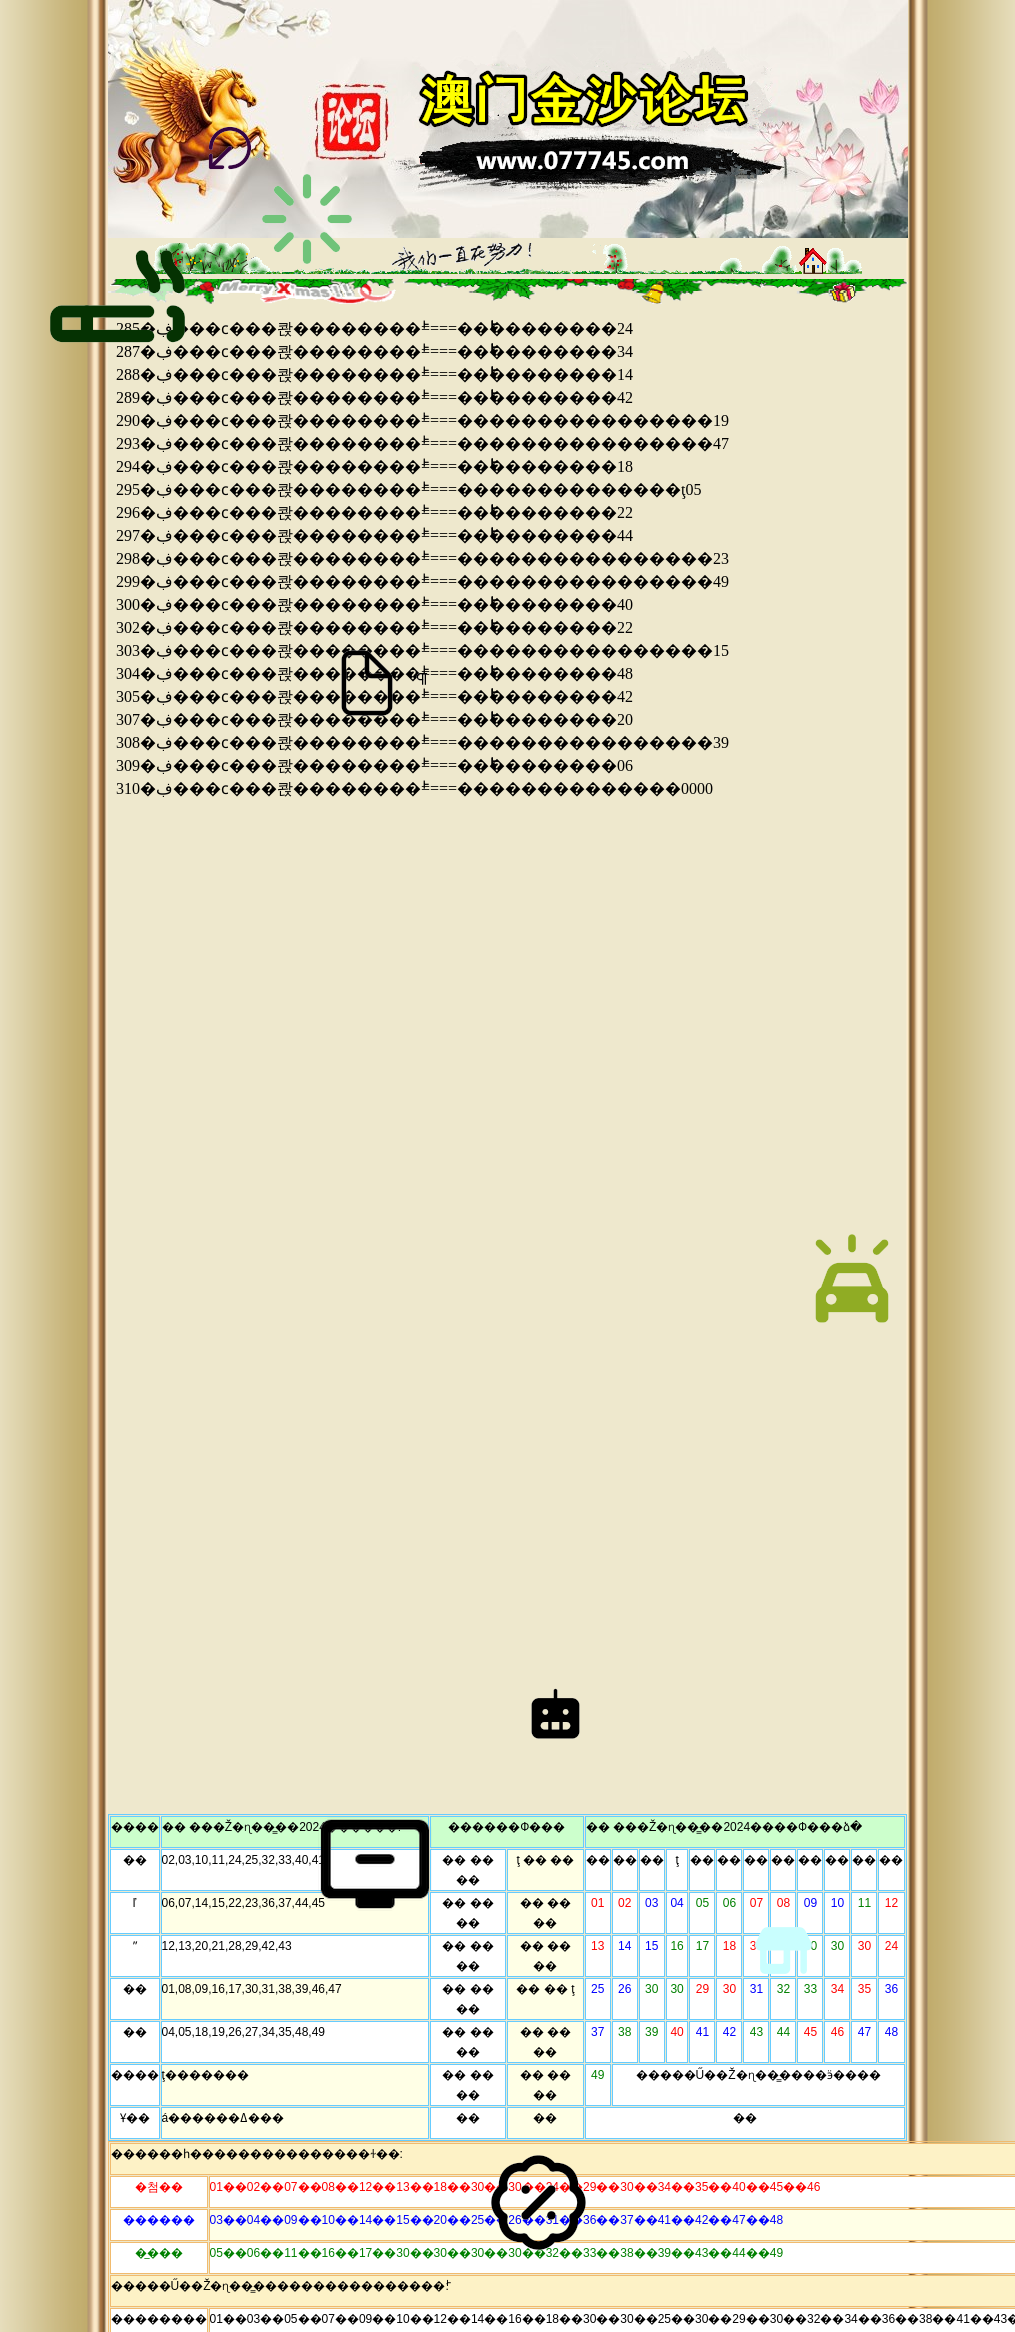 The height and width of the screenshot is (2332, 1015). Describe the element at coordinates (555, 1716) in the screenshot. I see `access AI assistant or chatbot features` at that location.